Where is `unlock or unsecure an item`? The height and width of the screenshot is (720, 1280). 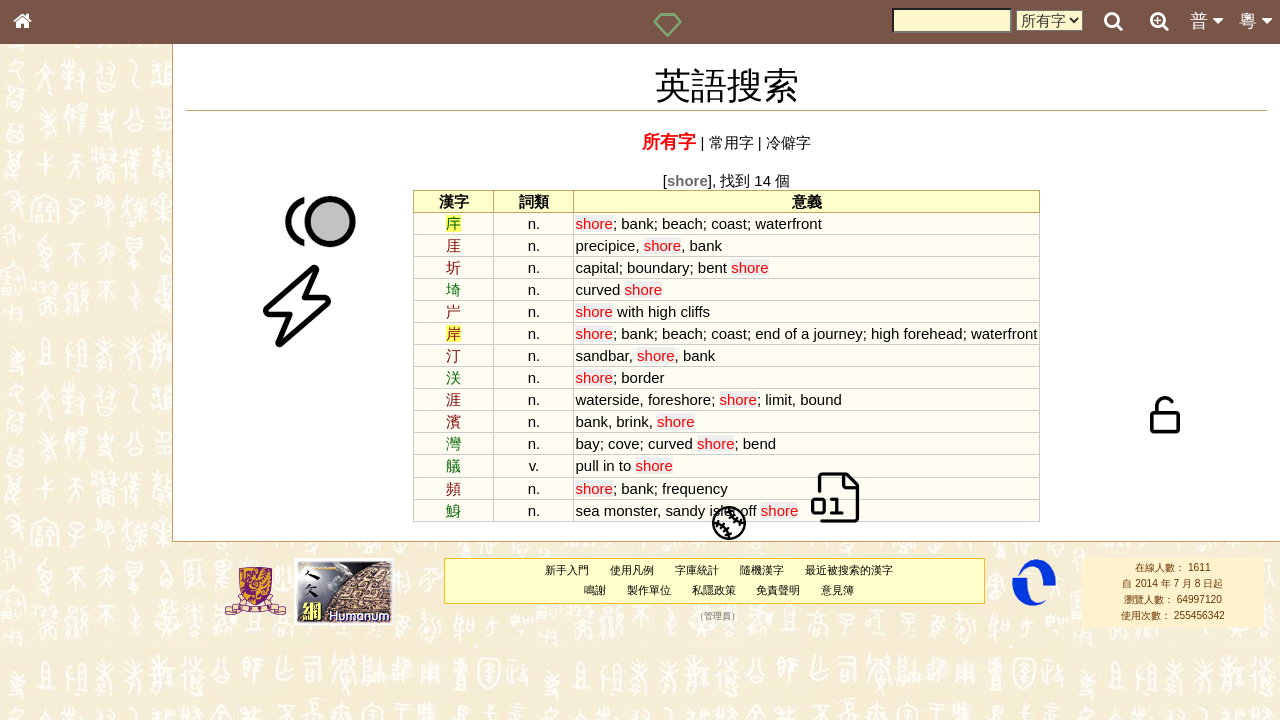
unlock or unsecure an item is located at coordinates (1165, 416).